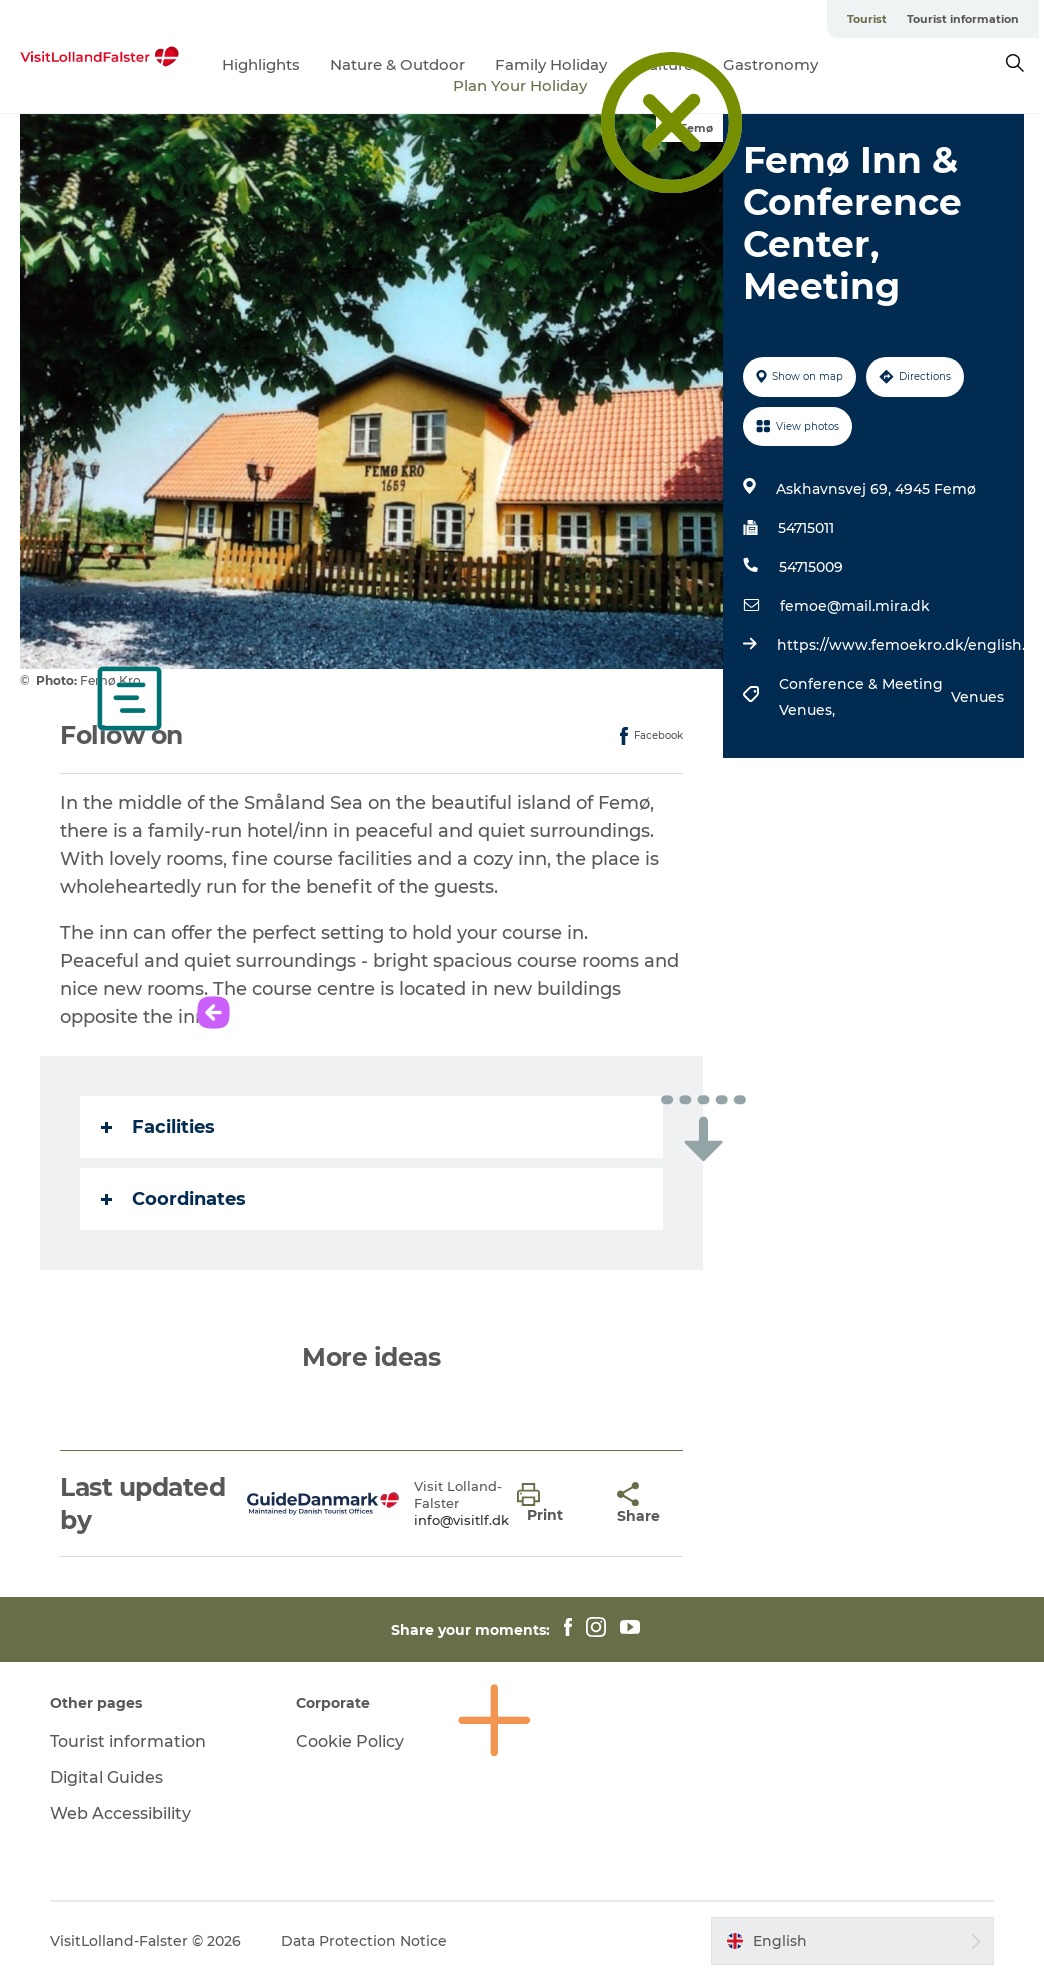 Image resolution: width=1044 pixels, height=1980 pixels. Describe the element at coordinates (129, 698) in the screenshot. I see `view project roadmap or timeline` at that location.